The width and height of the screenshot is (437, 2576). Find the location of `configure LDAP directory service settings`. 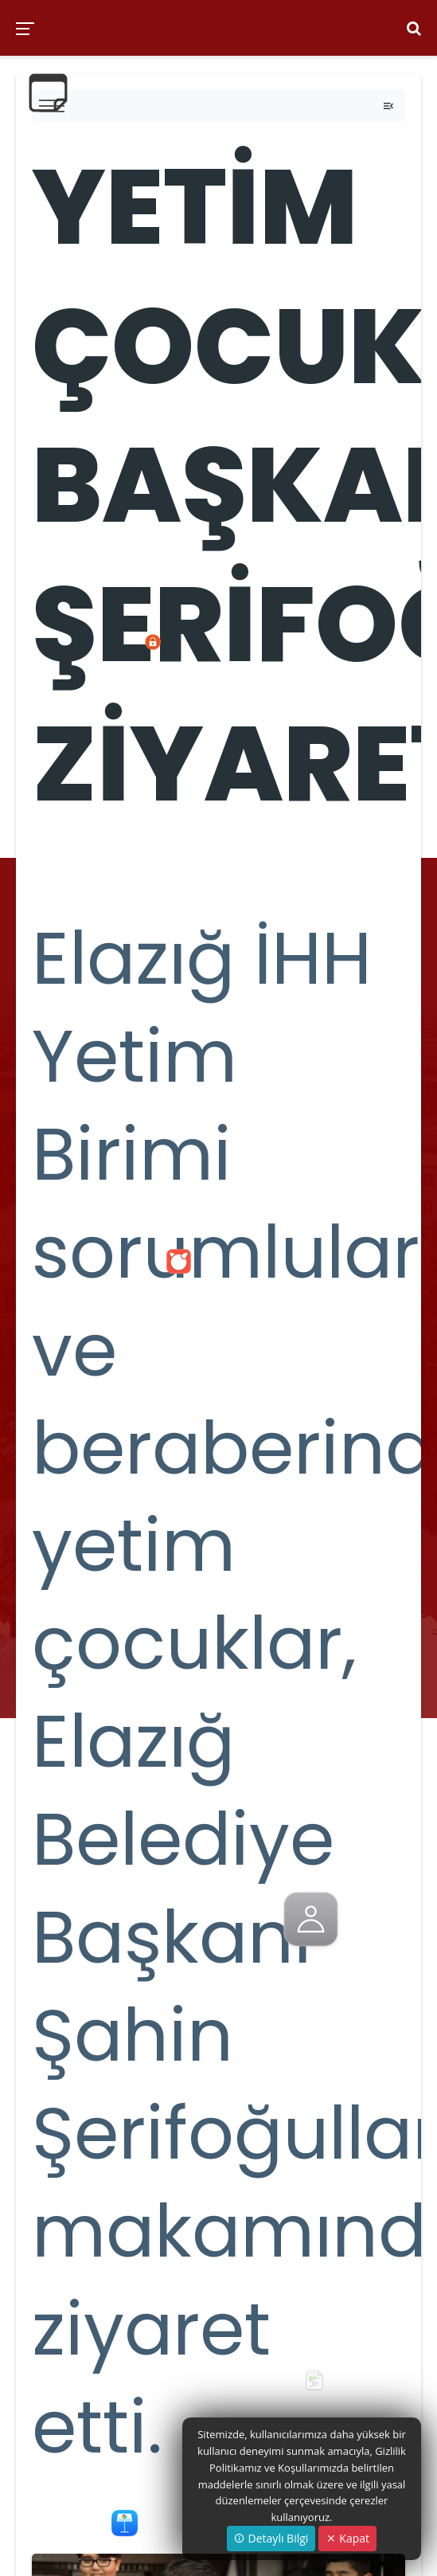

configure LDAP directory service settings is located at coordinates (310, 1920).